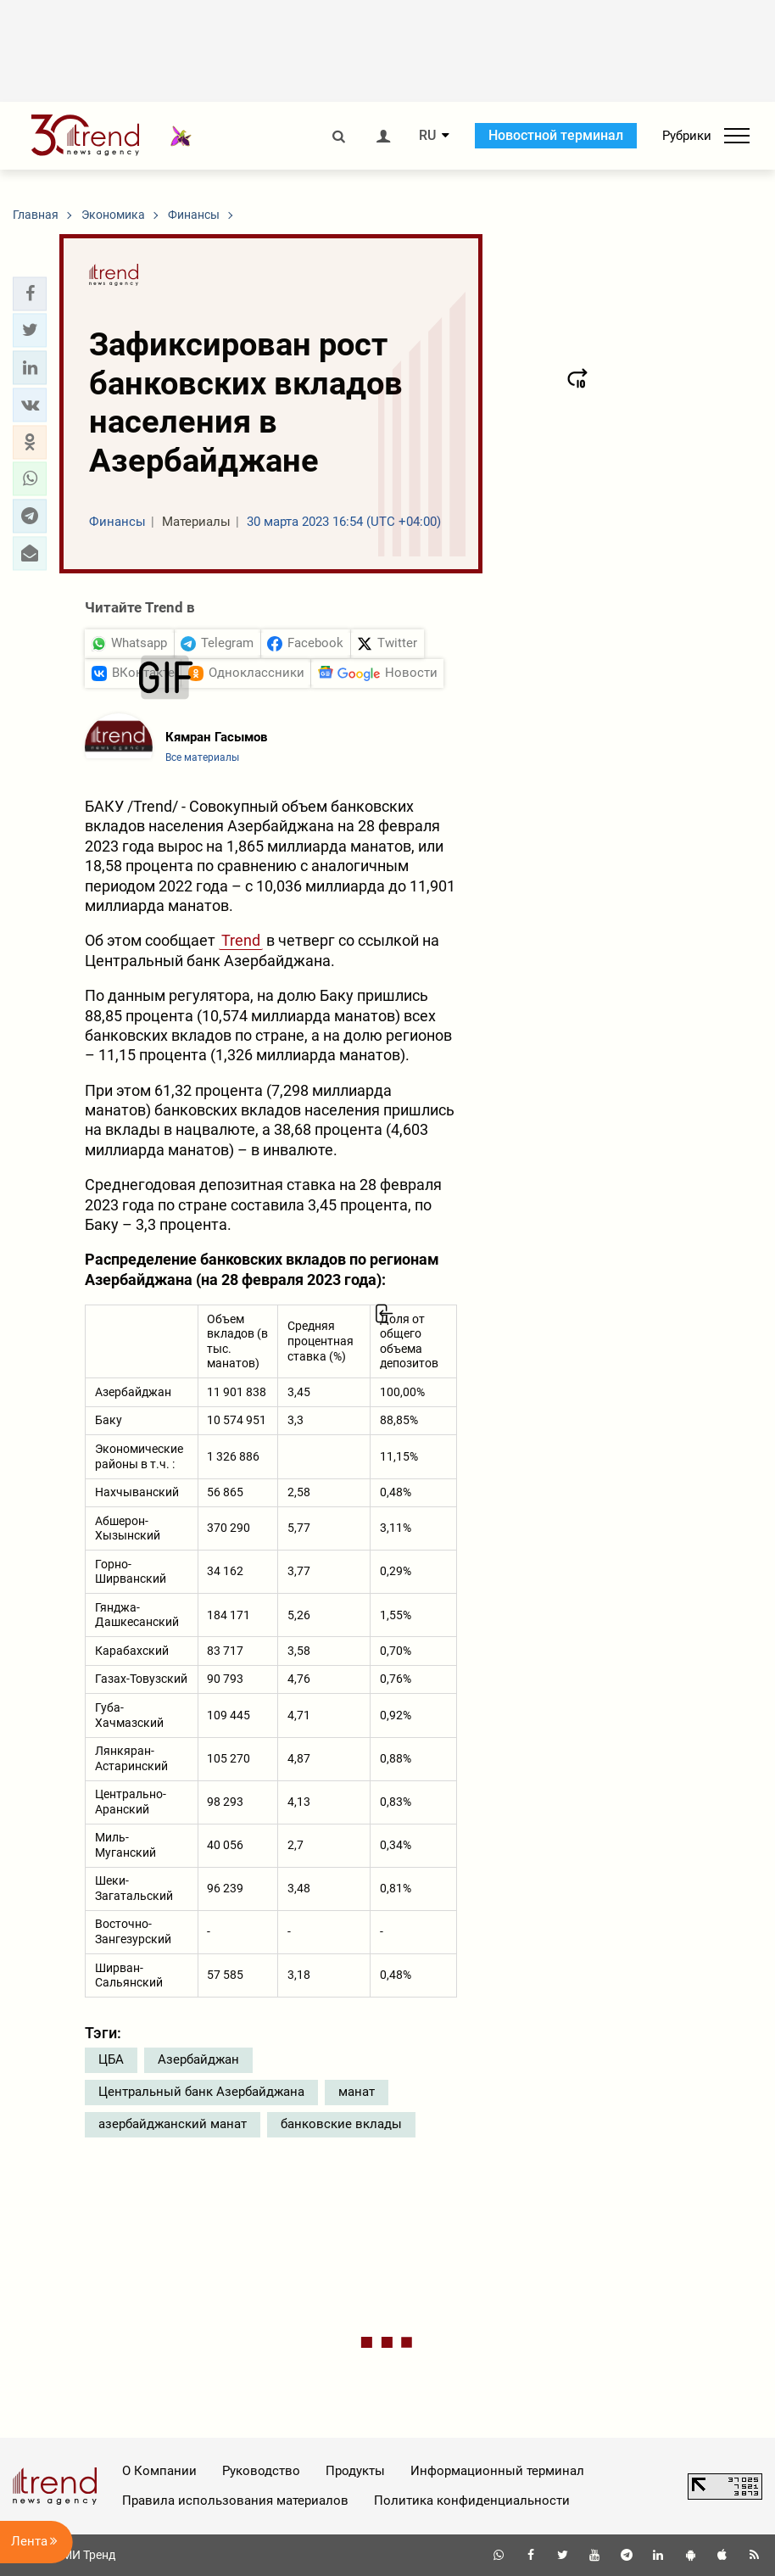 The width and height of the screenshot is (775, 2576). I want to click on skip forward 10 seconds, so click(577, 378).